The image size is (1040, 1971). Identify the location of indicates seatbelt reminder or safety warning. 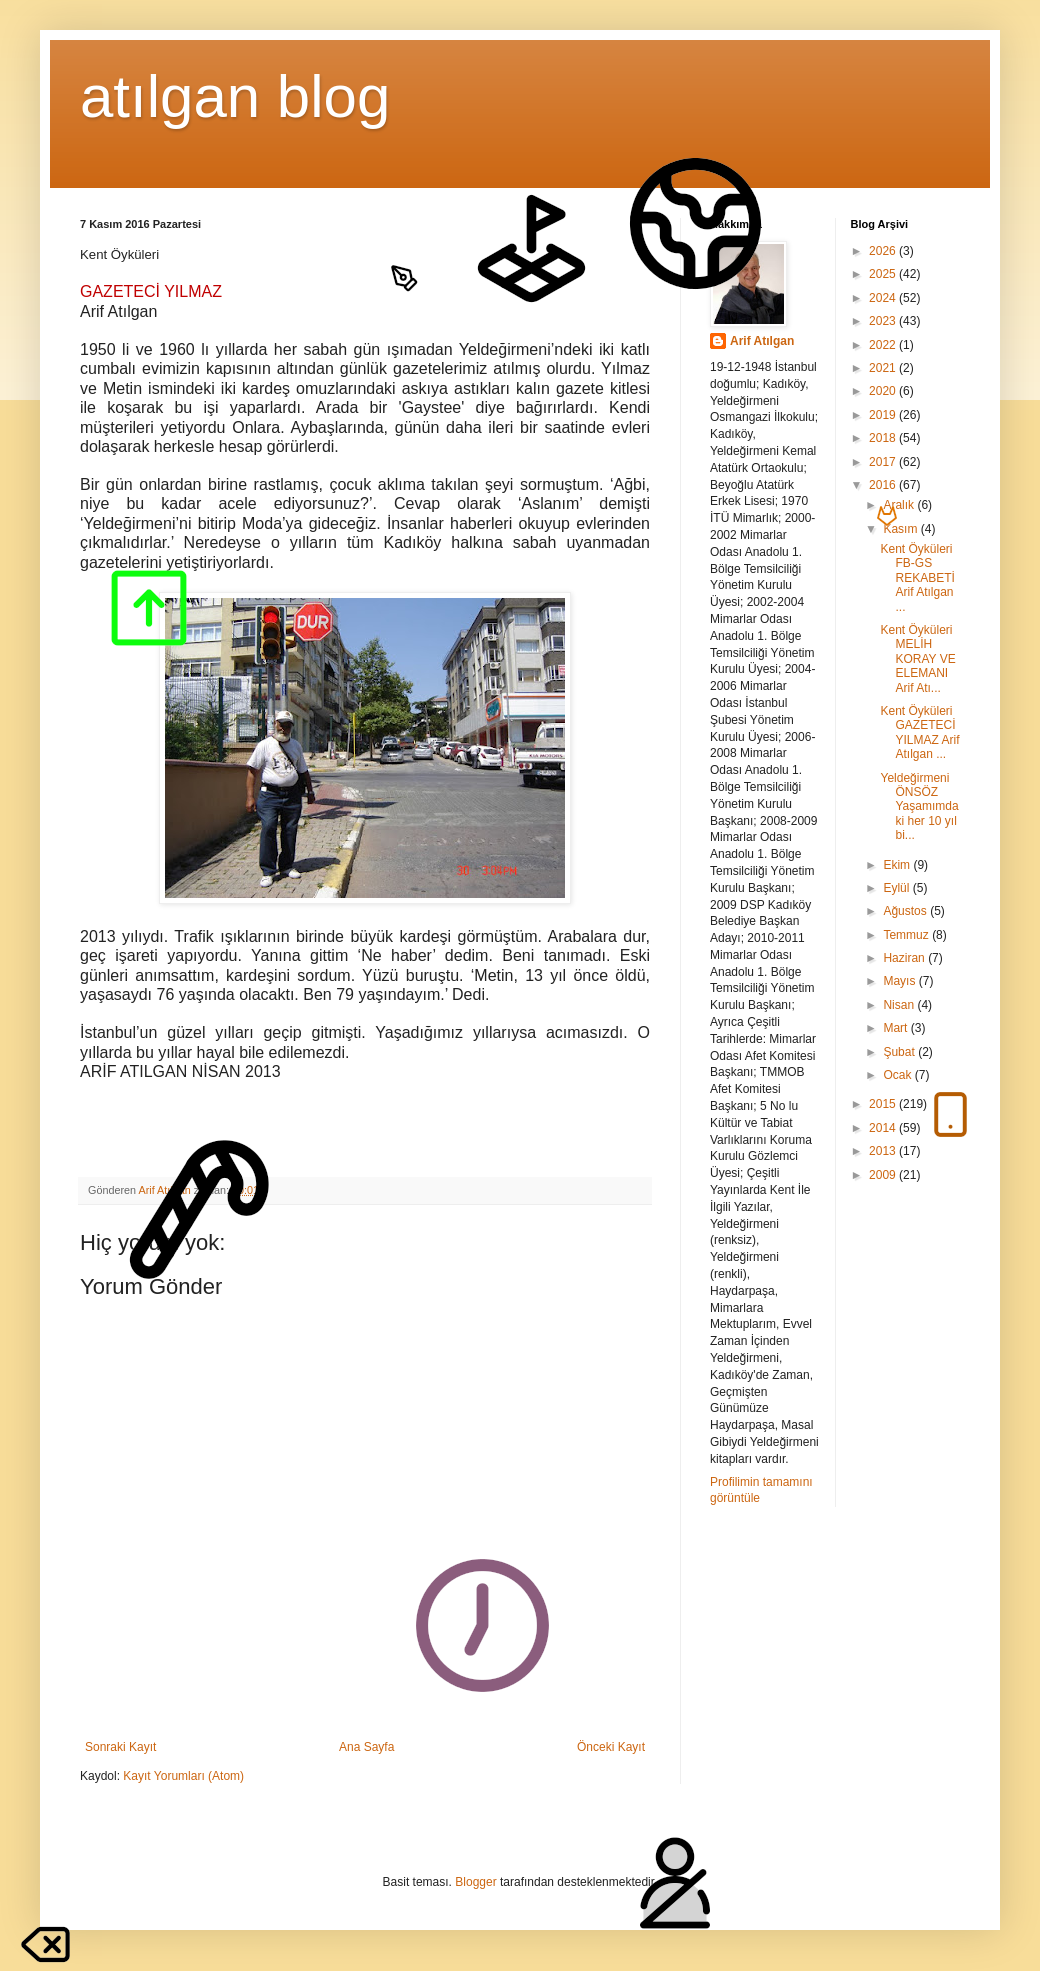
(675, 1883).